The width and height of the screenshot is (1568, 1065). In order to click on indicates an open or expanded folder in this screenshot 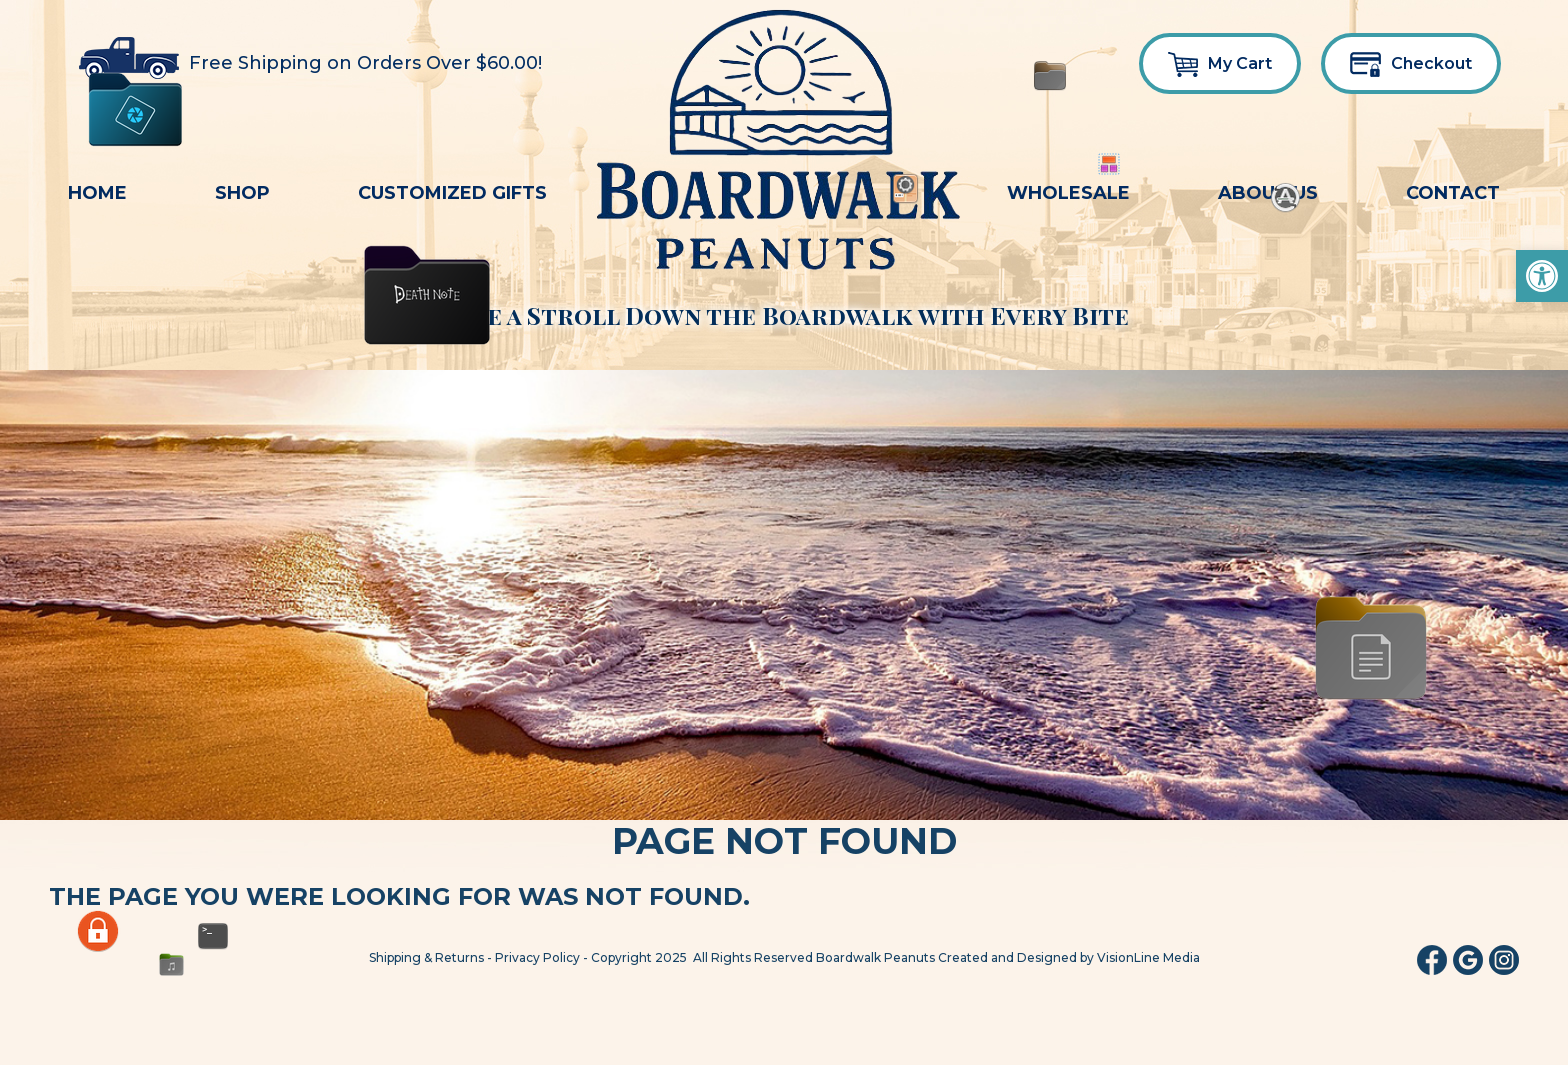, I will do `click(1050, 75)`.